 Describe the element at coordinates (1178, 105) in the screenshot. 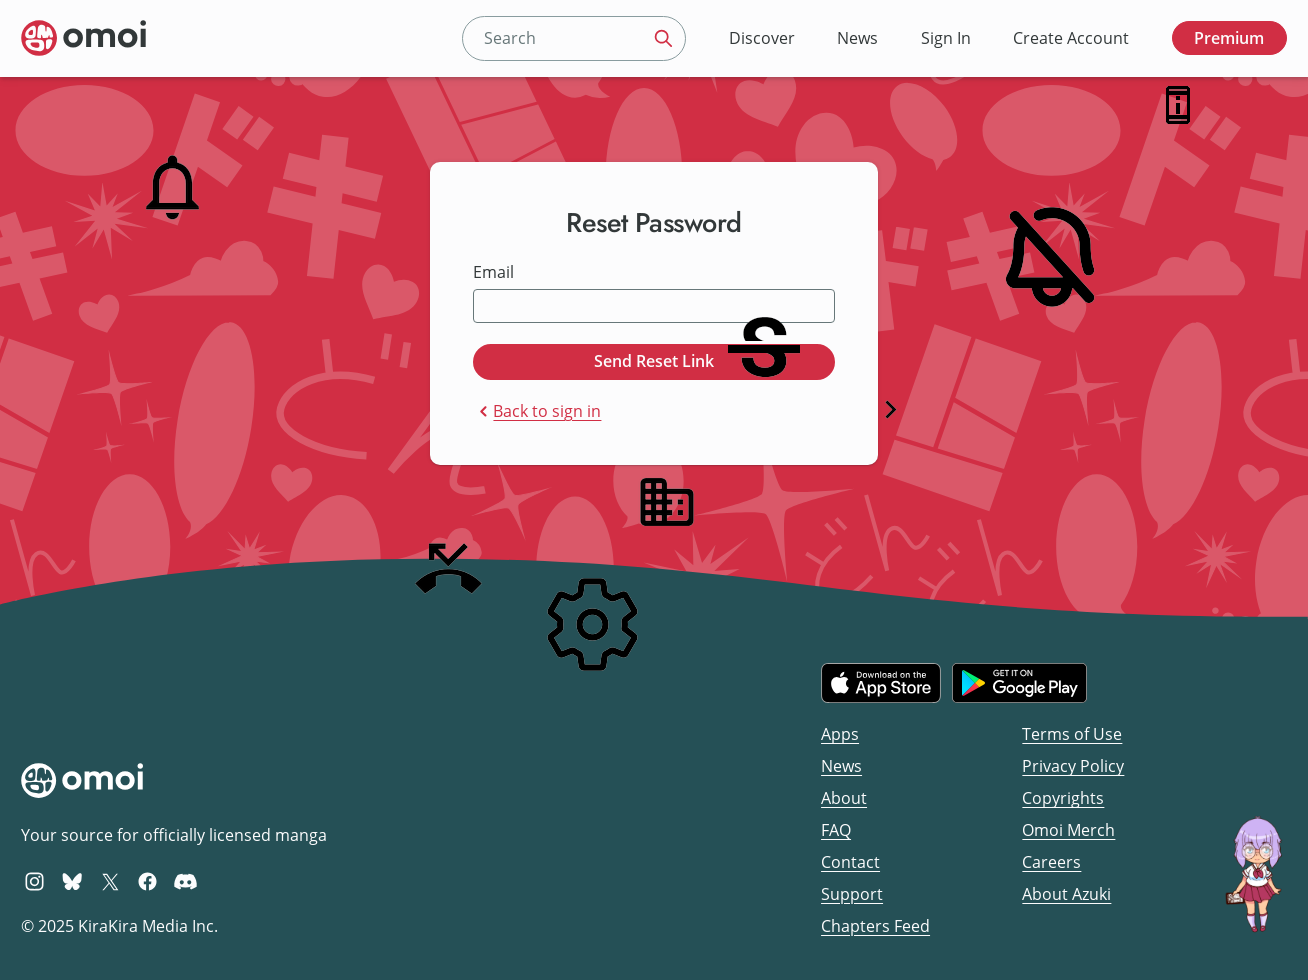

I see `view device information` at that location.